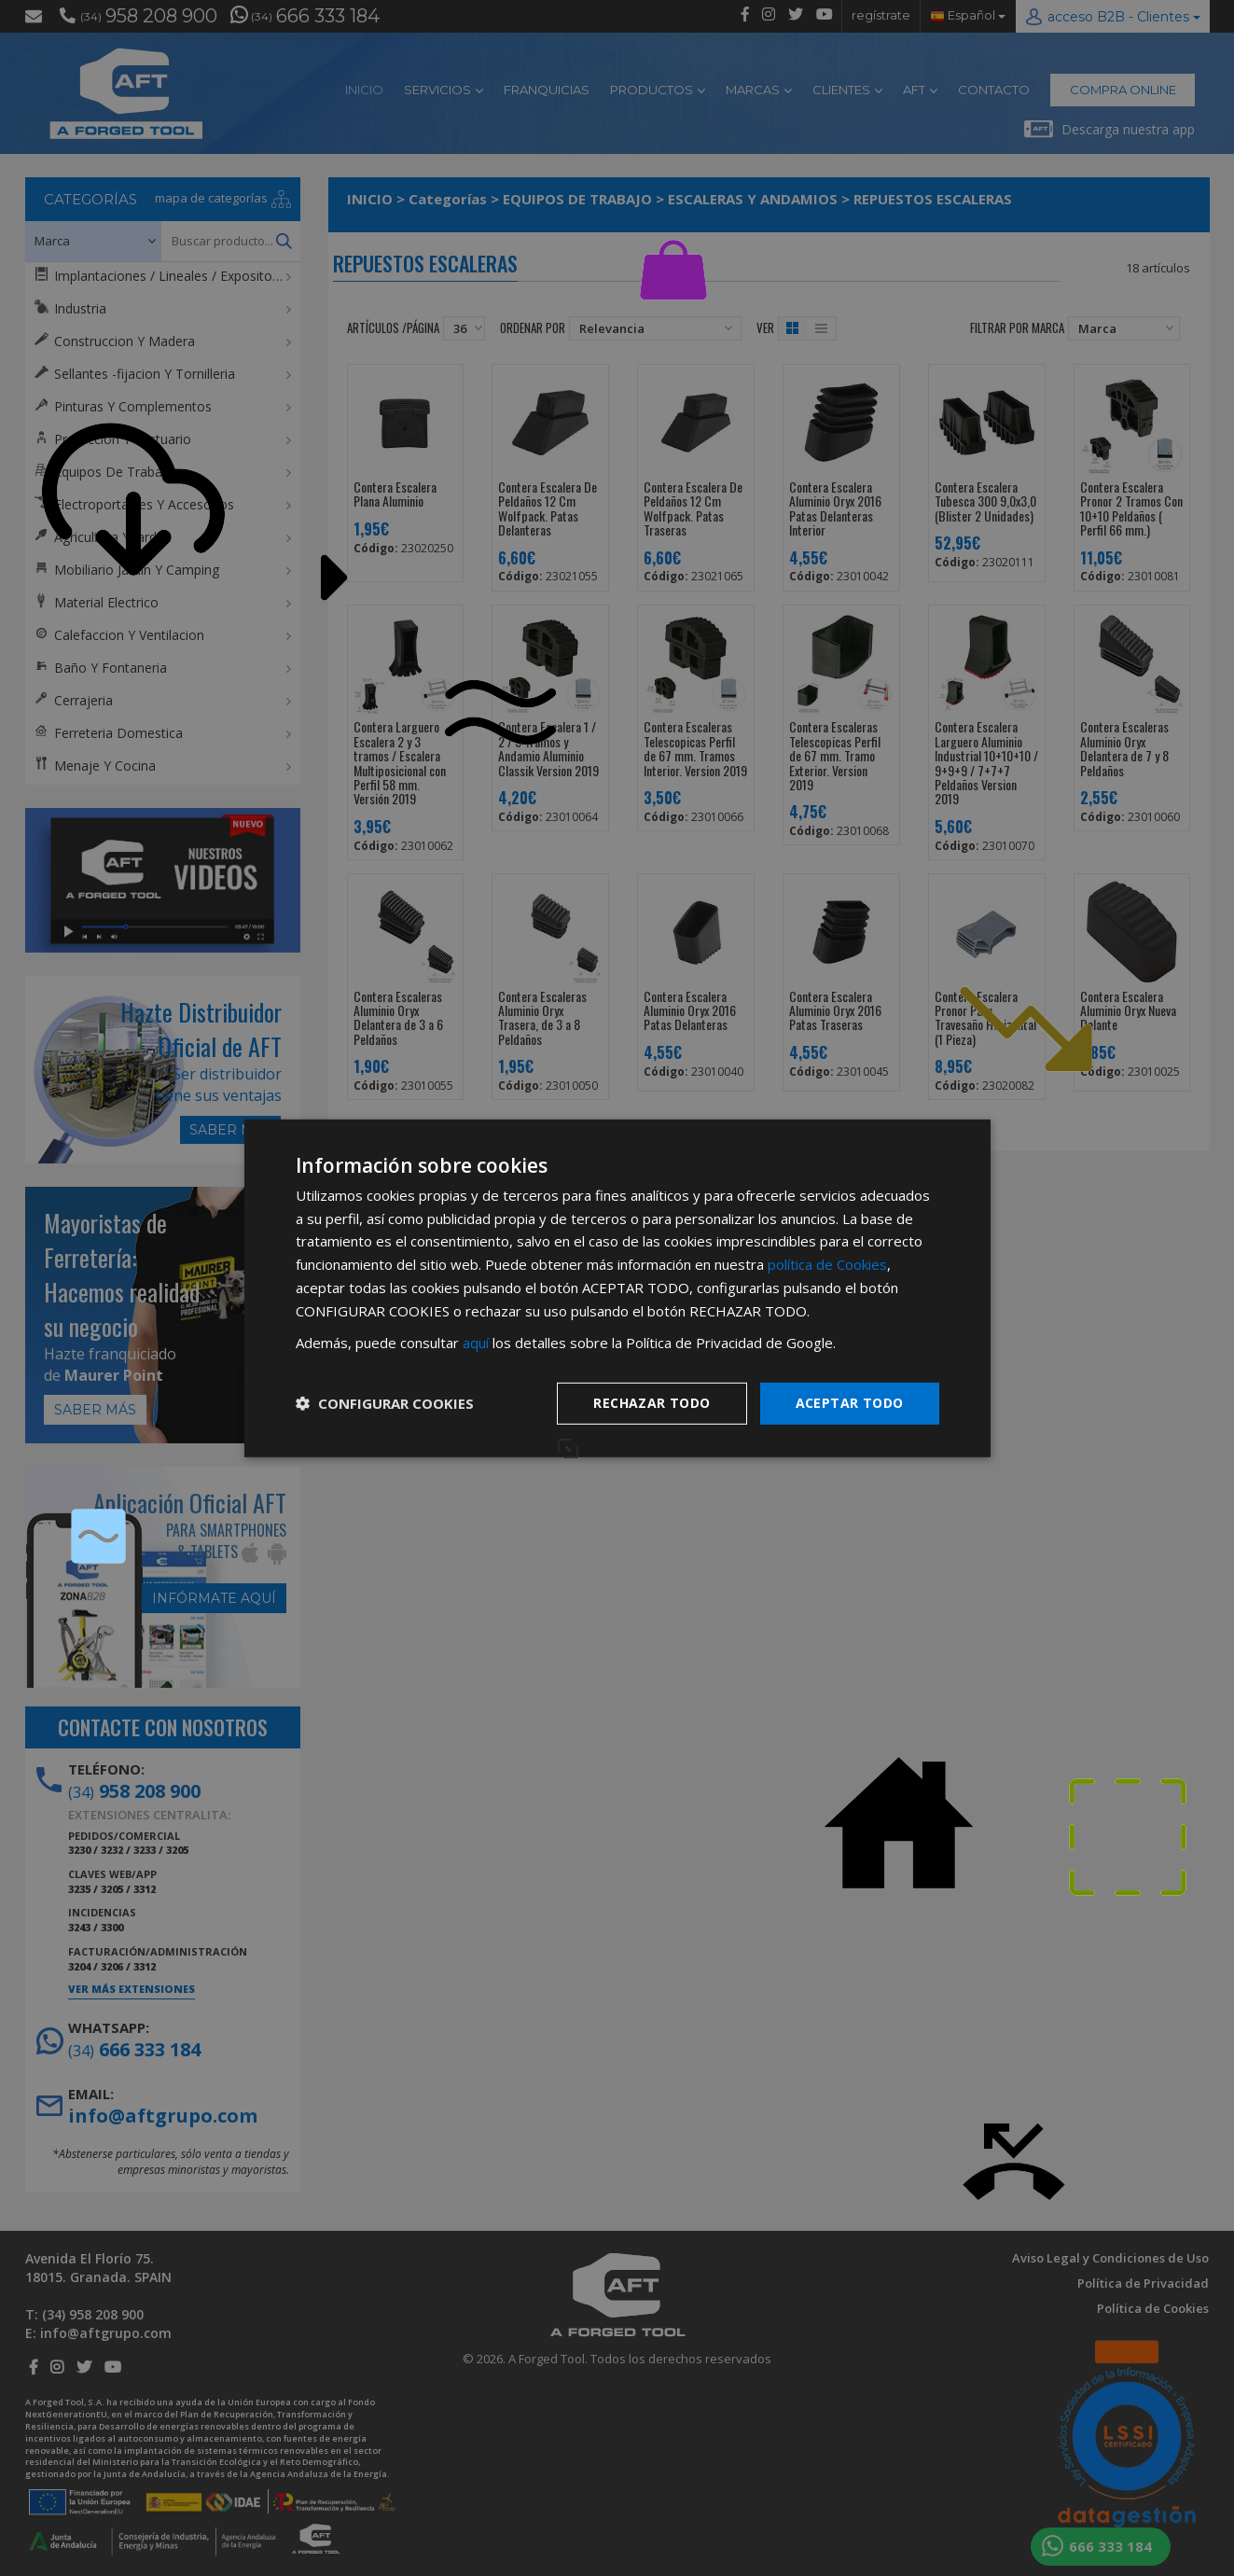  What do you see at coordinates (1128, 1837) in the screenshot?
I see `select an area or region` at bounding box center [1128, 1837].